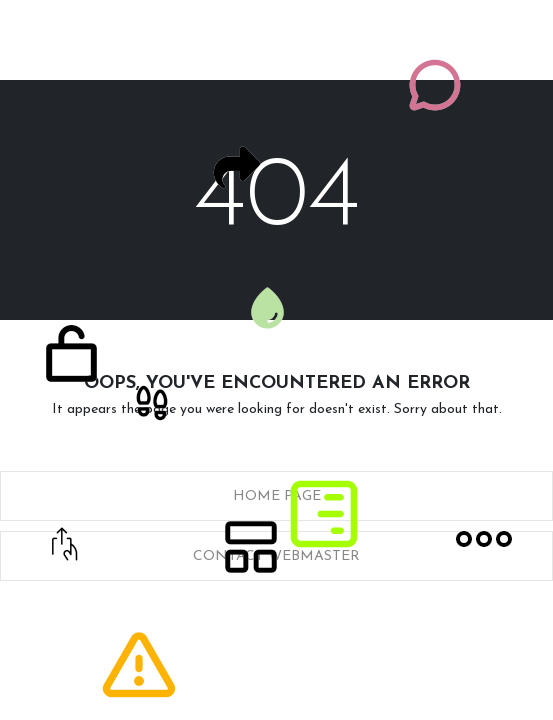 This screenshot has height=720, width=553. Describe the element at coordinates (152, 403) in the screenshot. I see `track your steps or walking activity` at that location.